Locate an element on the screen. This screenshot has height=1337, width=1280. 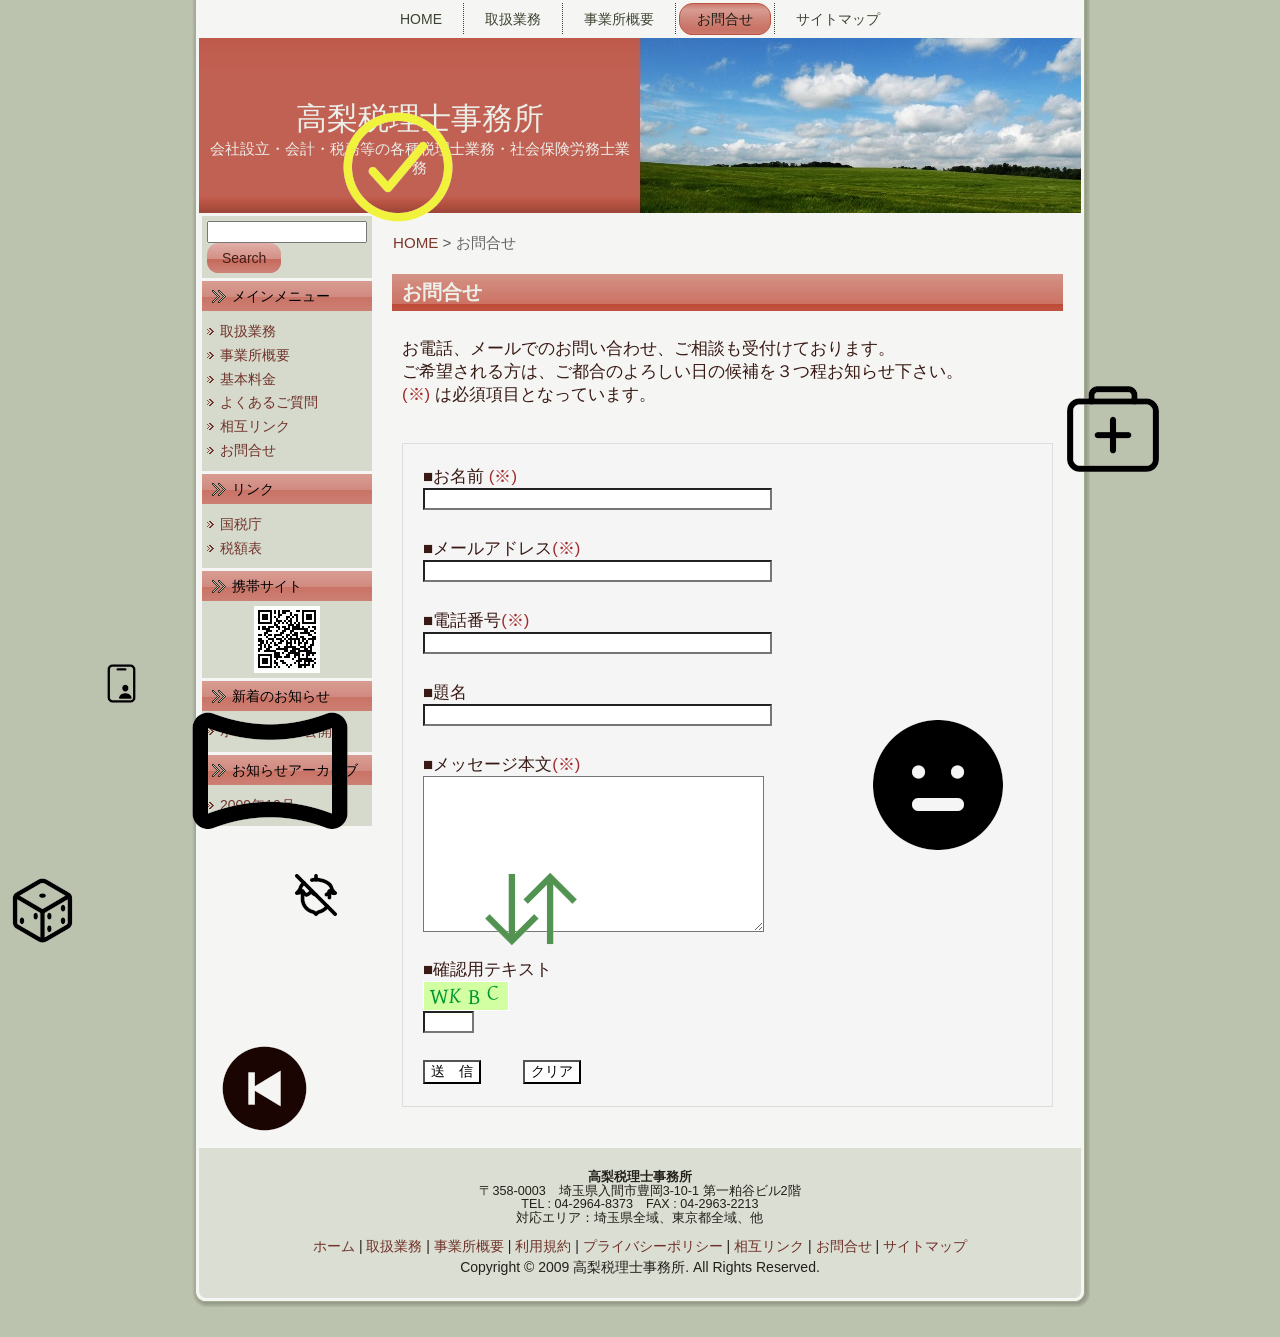
swap or reorder items vertically is located at coordinates (531, 909).